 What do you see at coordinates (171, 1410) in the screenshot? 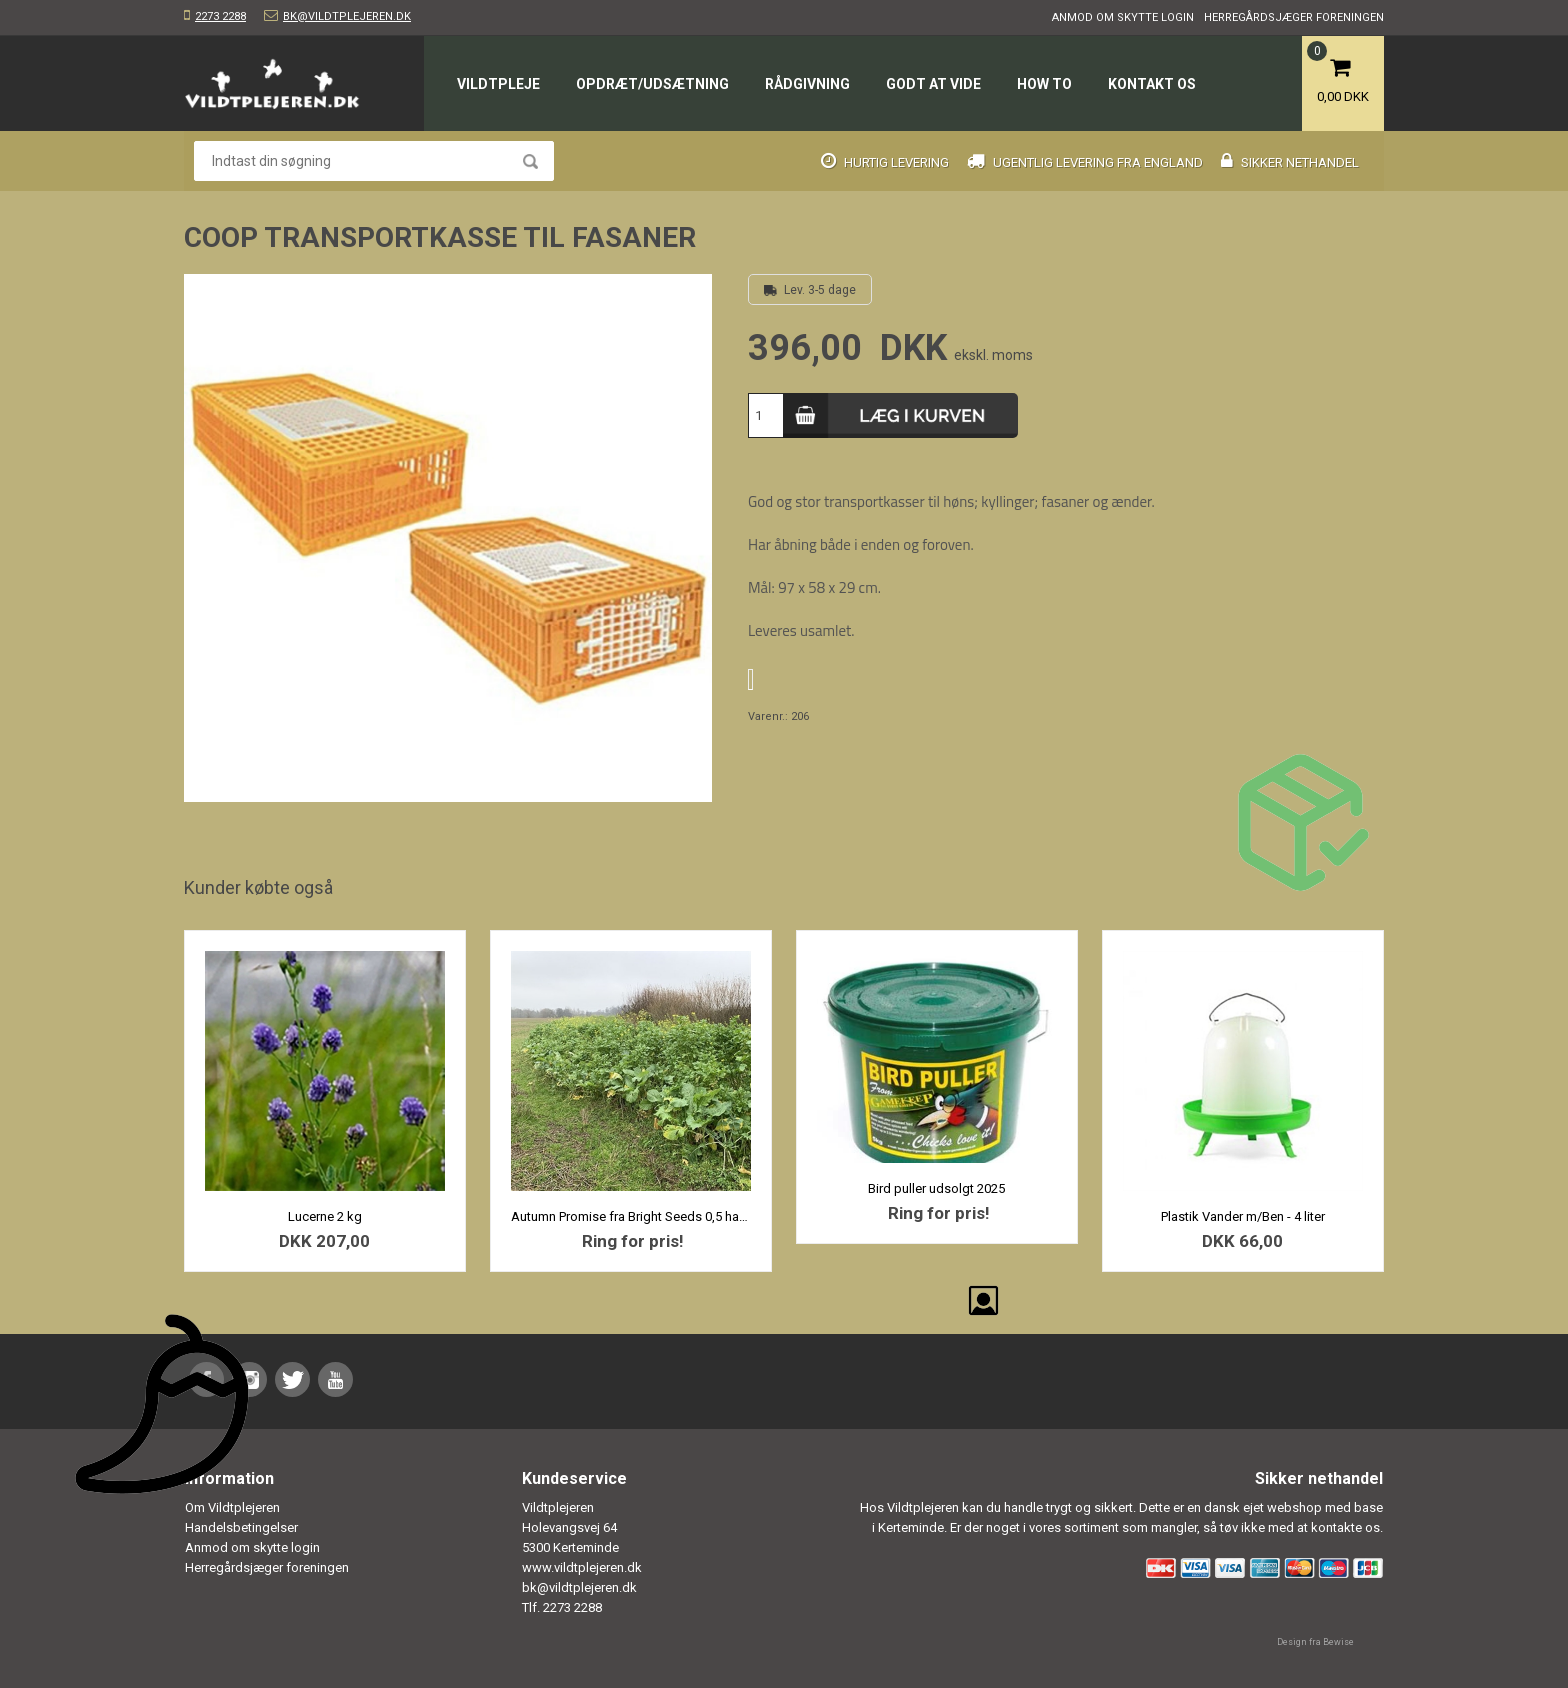
I see `indicates spicy food or heat level` at bounding box center [171, 1410].